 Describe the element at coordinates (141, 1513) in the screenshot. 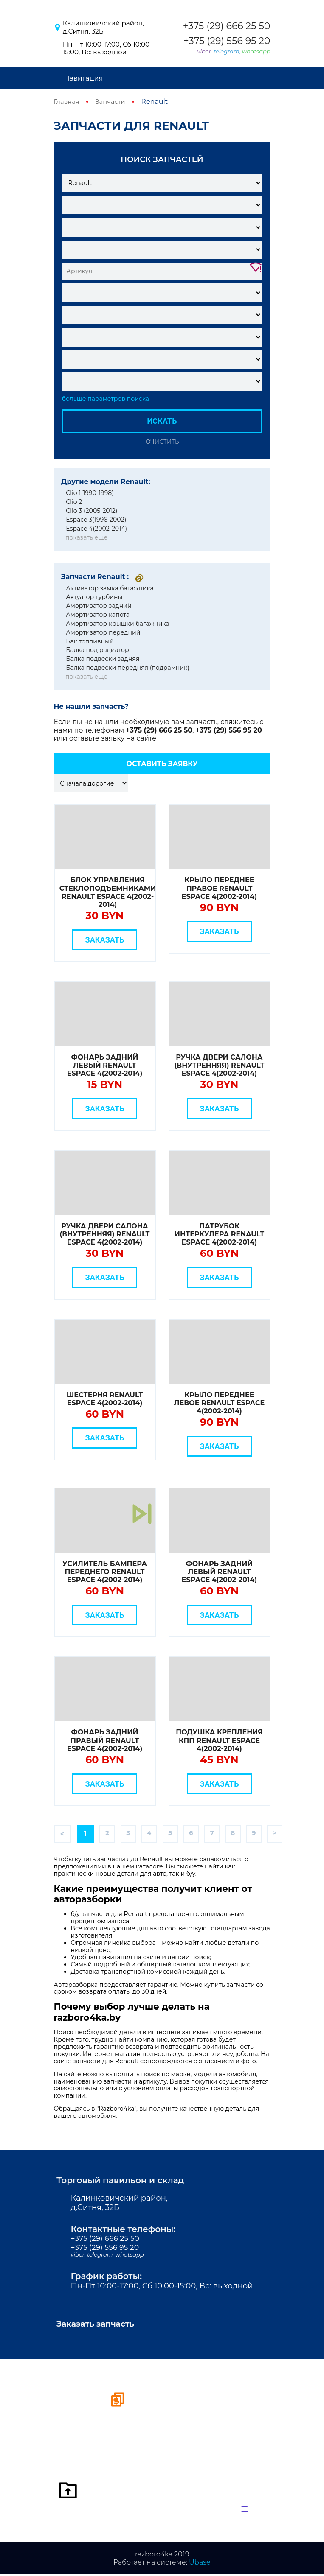

I see `skip to the next track` at that location.